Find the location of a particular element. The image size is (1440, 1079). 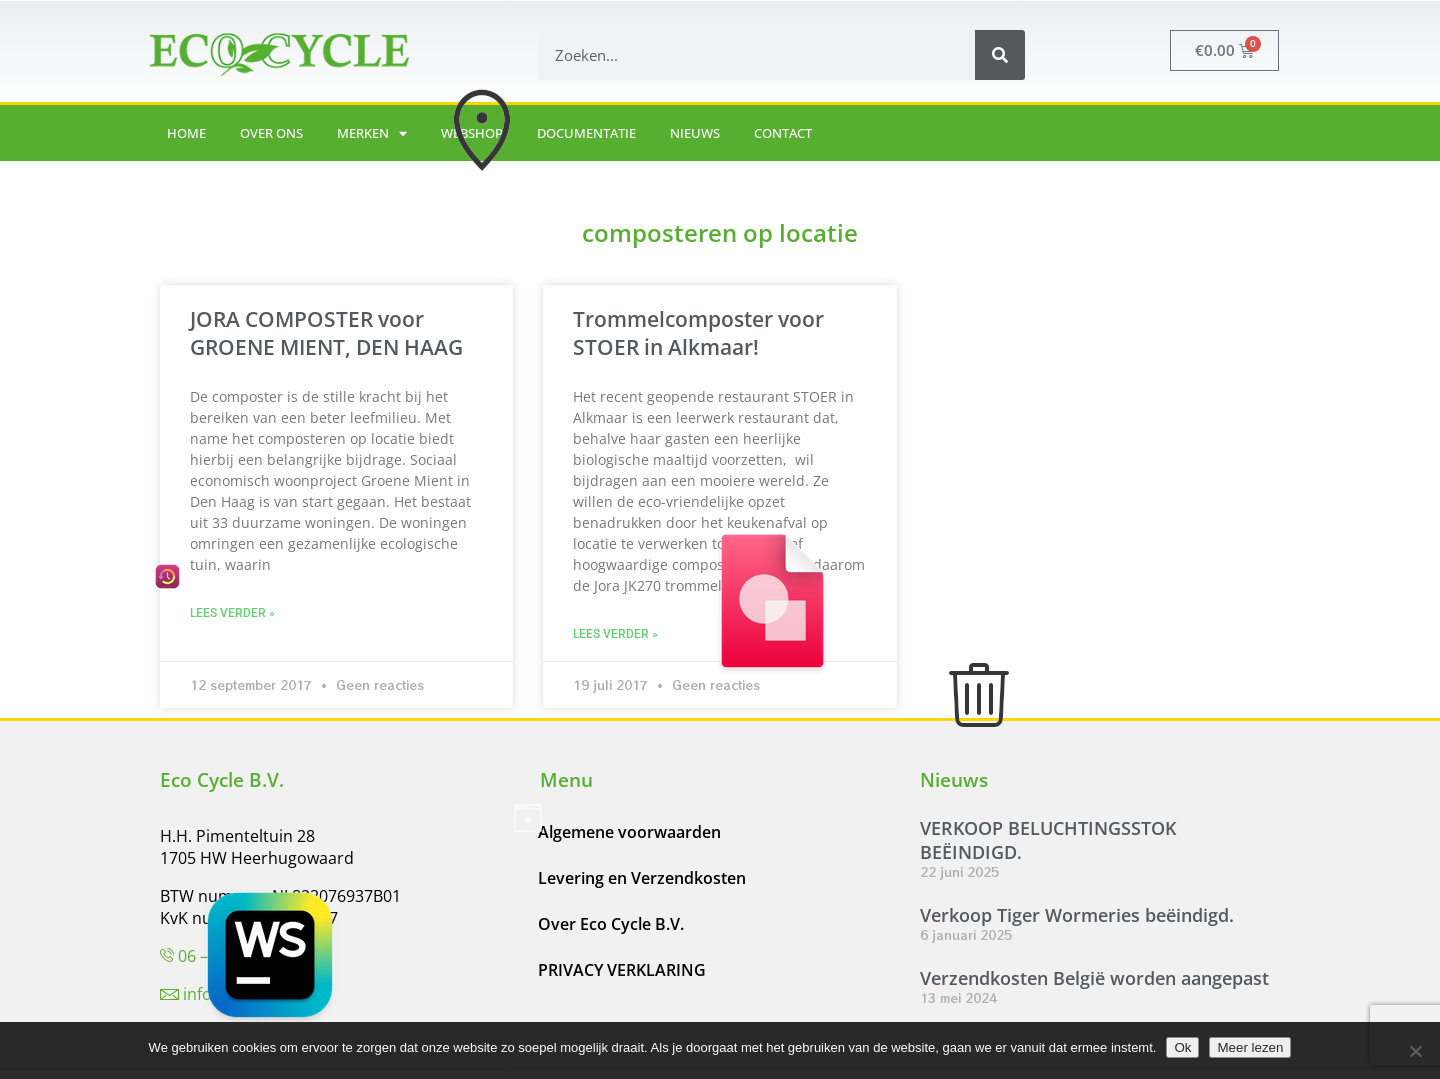

access location settings is located at coordinates (482, 129).